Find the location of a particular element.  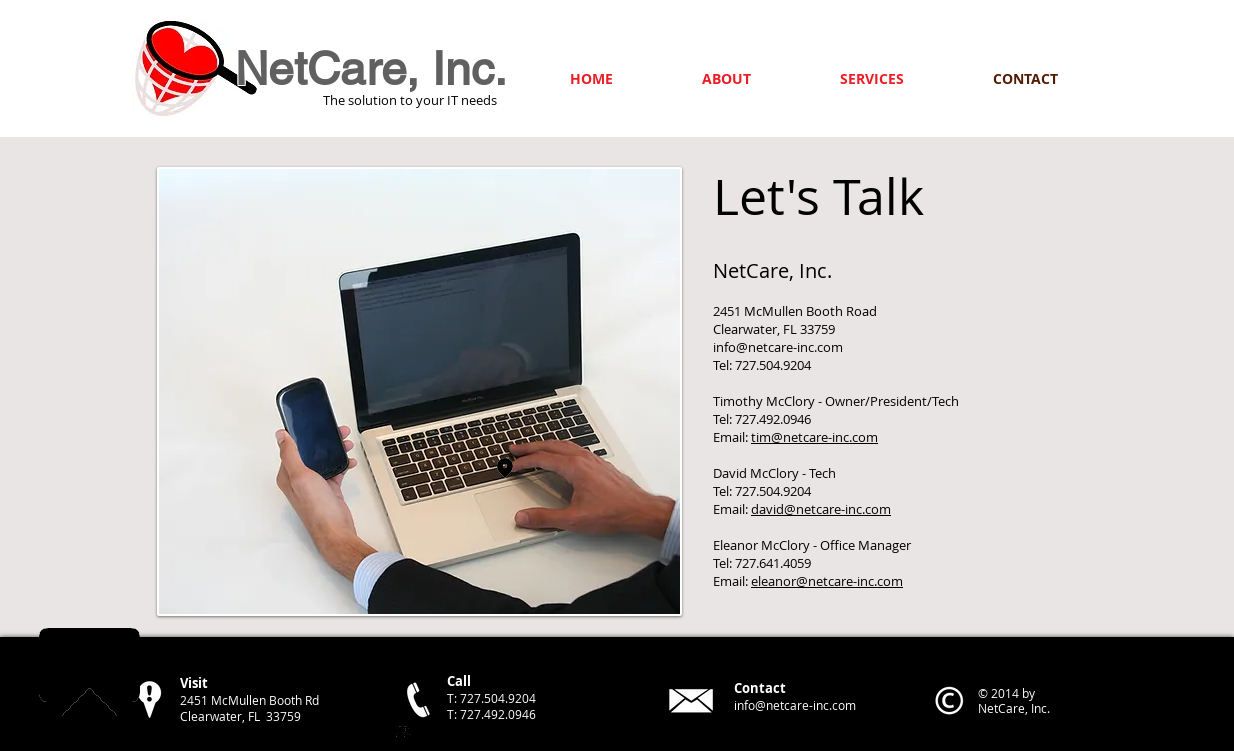

stream content to an external display is located at coordinates (89, 669).